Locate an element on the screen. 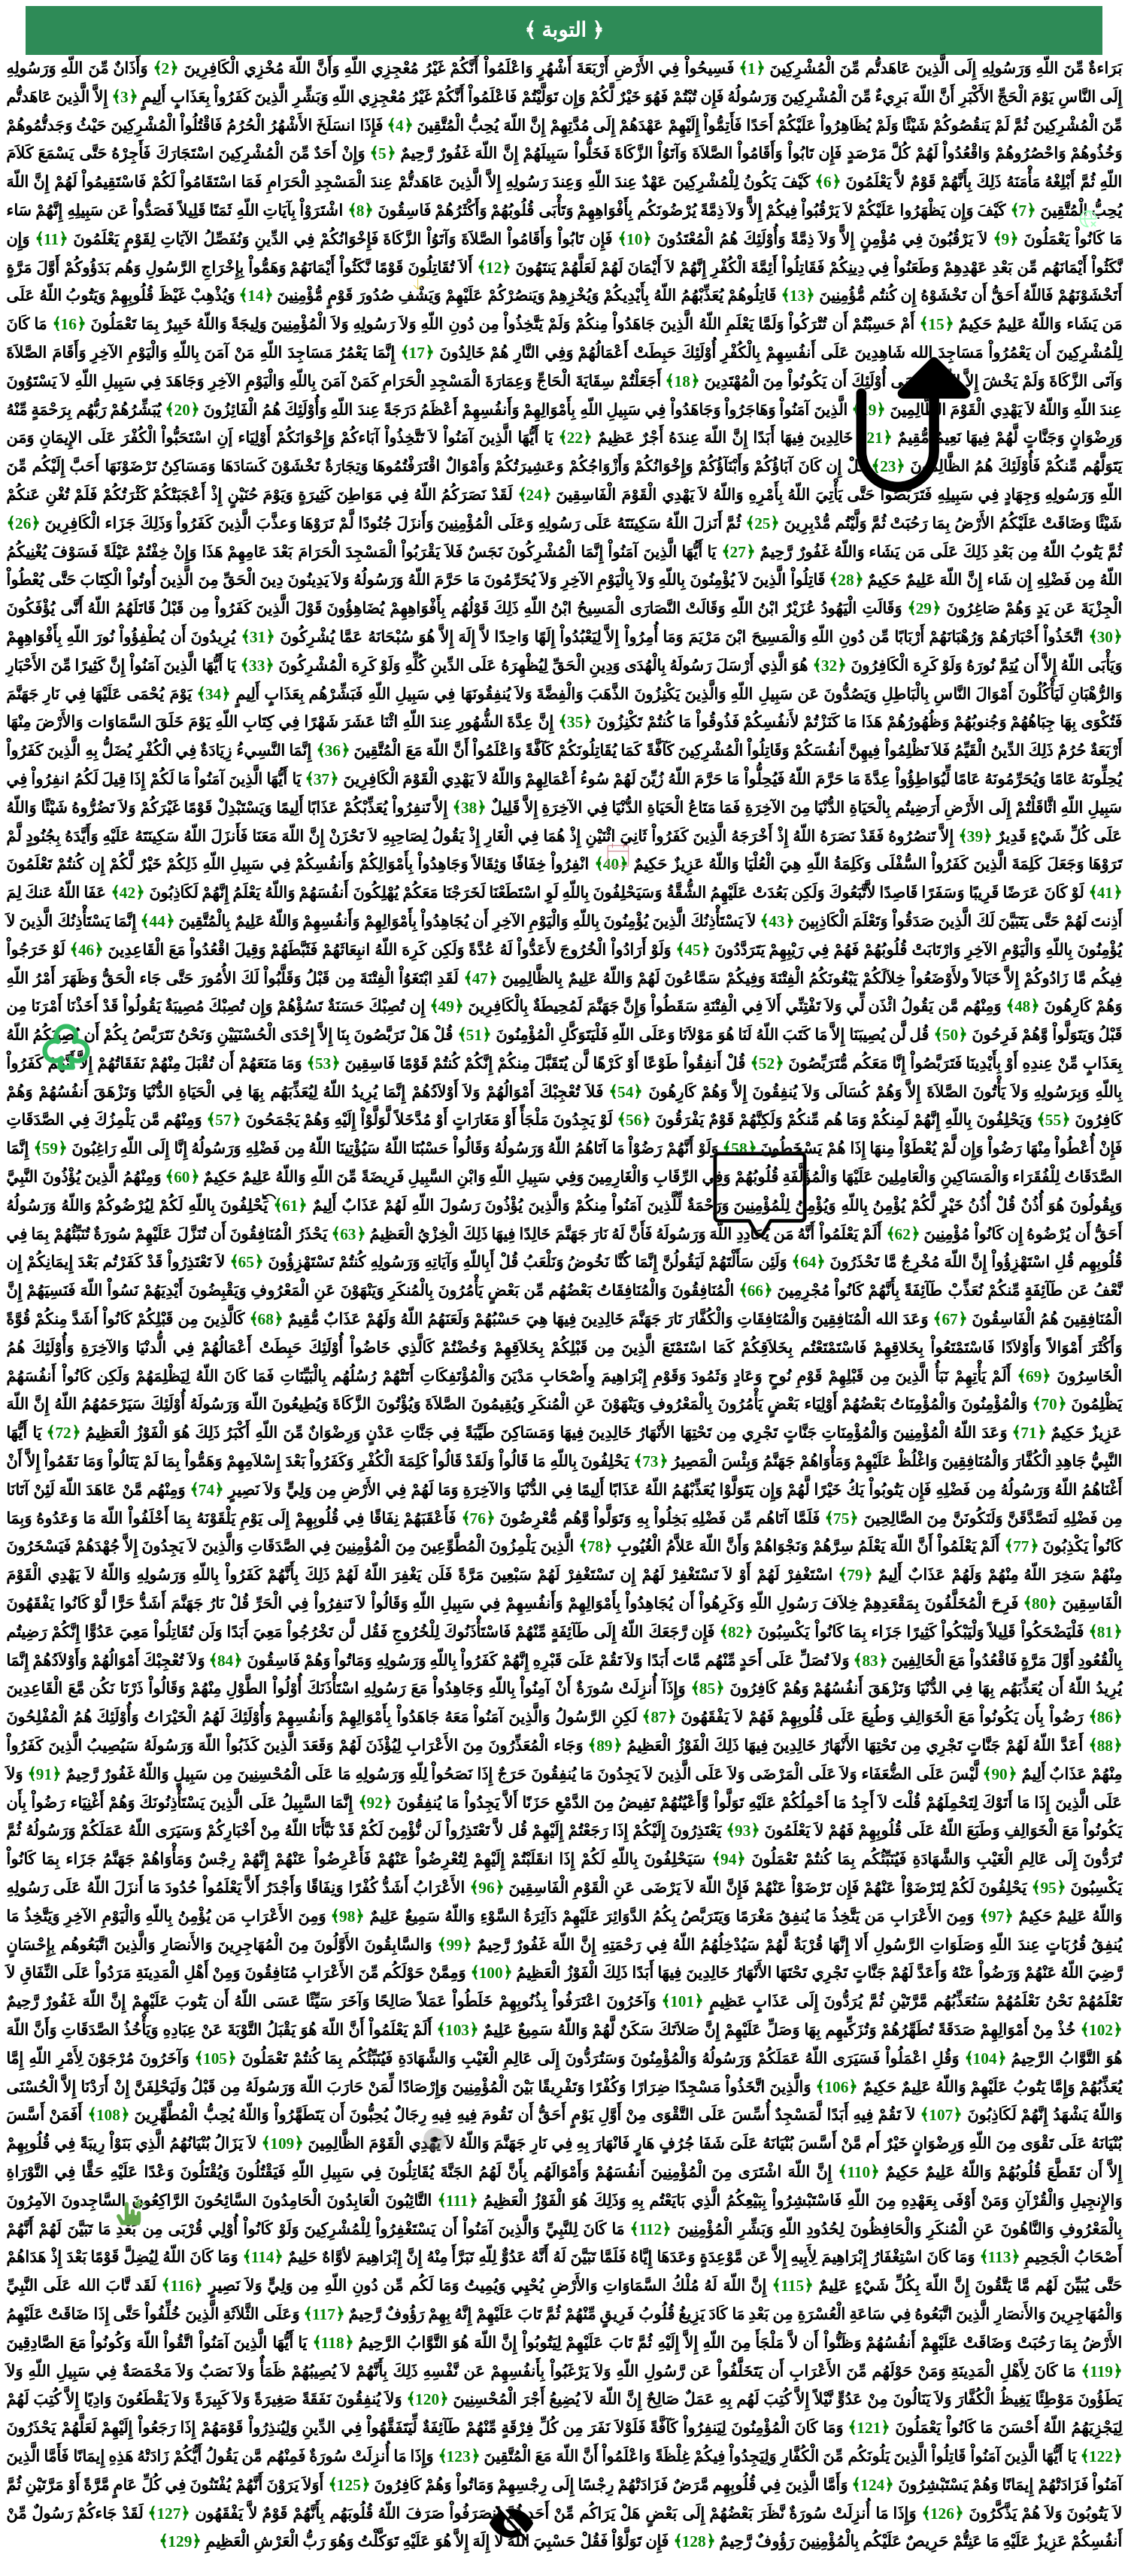  hide password or sensitive content is located at coordinates (511, 2523).